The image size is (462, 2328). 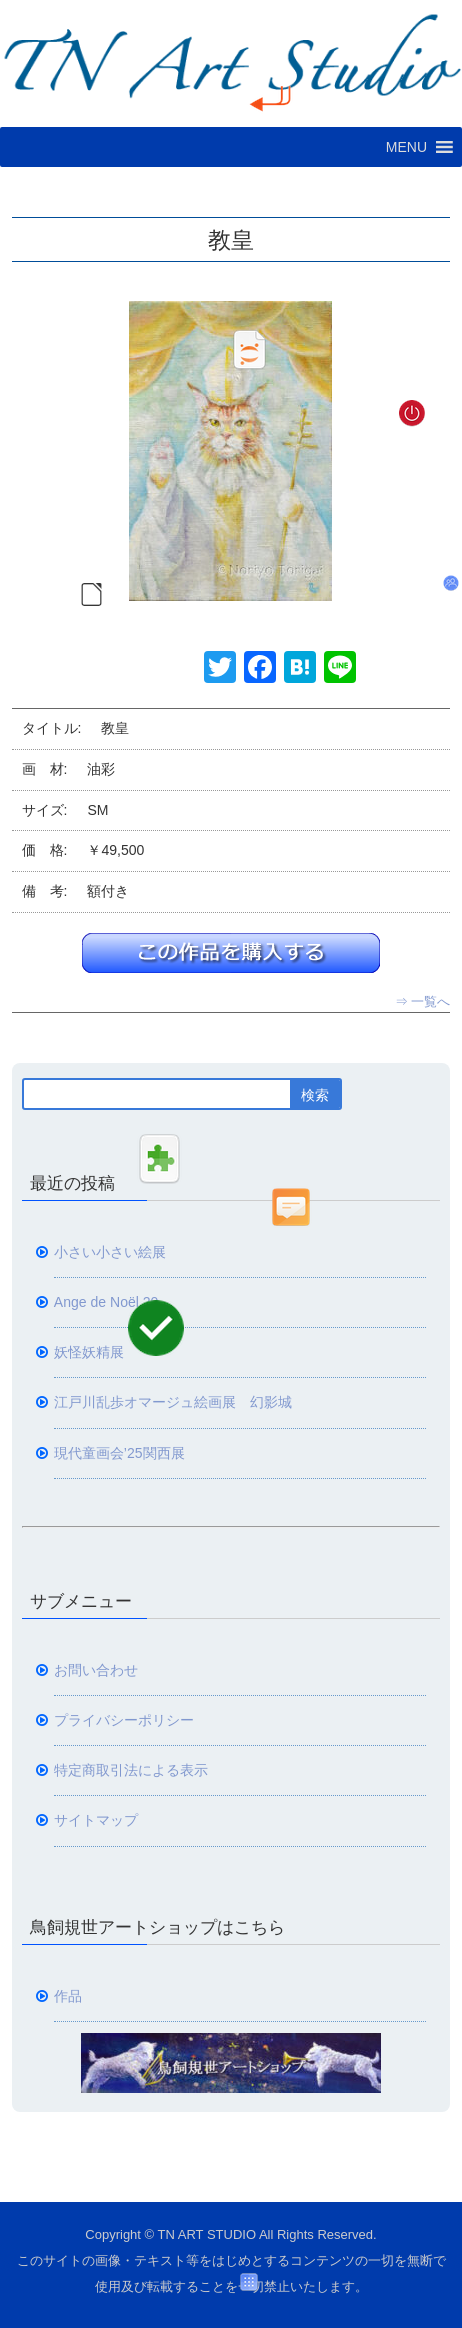 What do you see at coordinates (249, 349) in the screenshot?
I see `jupyter notebook file` at bounding box center [249, 349].